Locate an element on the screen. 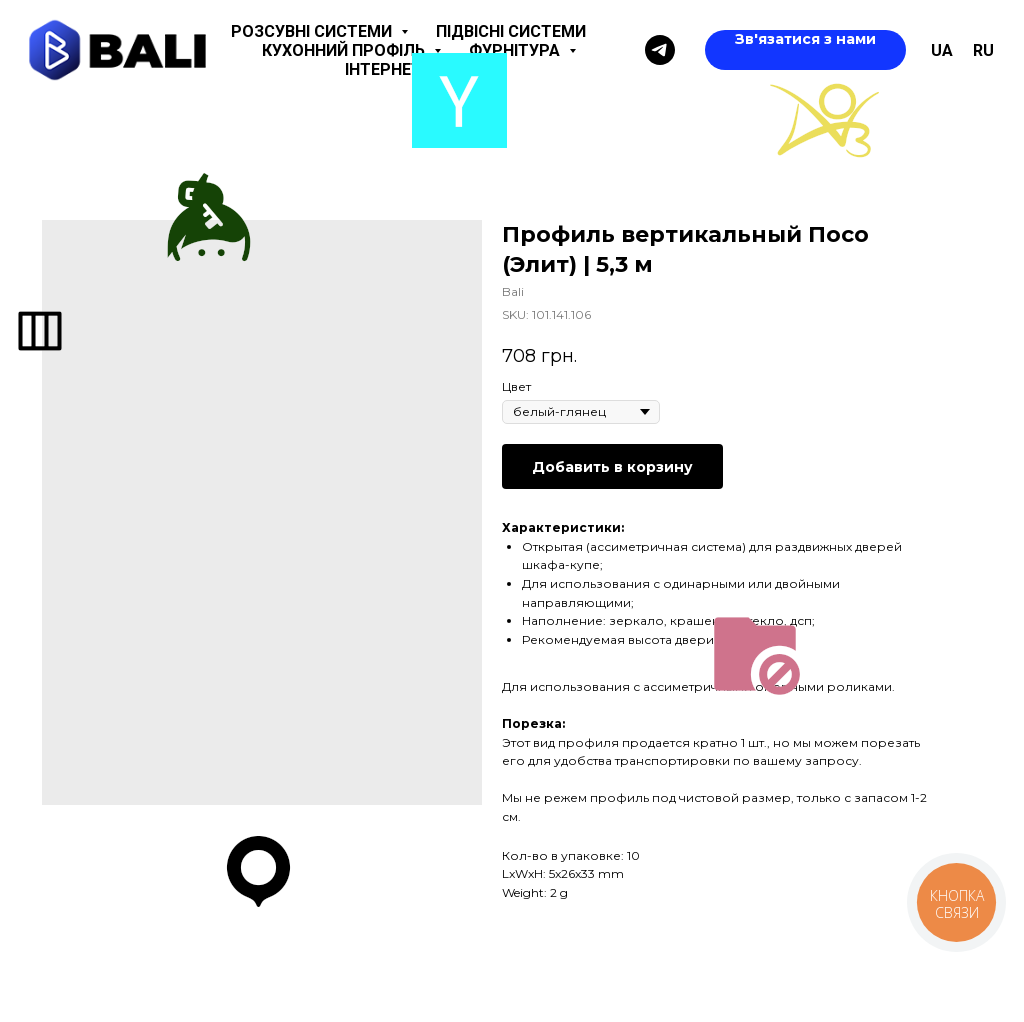  access denied to this folder is located at coordinates (755, 654).